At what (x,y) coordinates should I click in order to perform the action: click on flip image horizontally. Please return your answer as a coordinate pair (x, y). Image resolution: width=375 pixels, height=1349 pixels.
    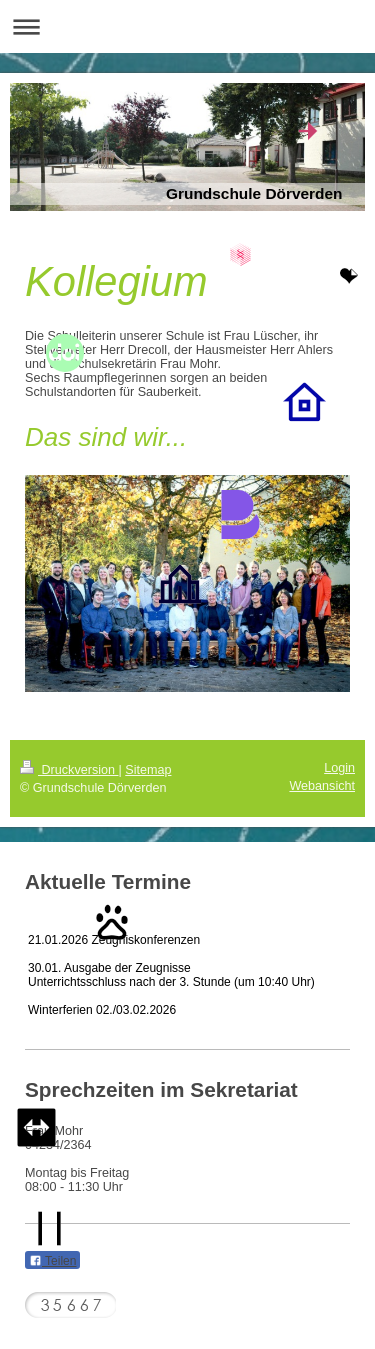
    Looking at the image, I should click on (36, 1127).